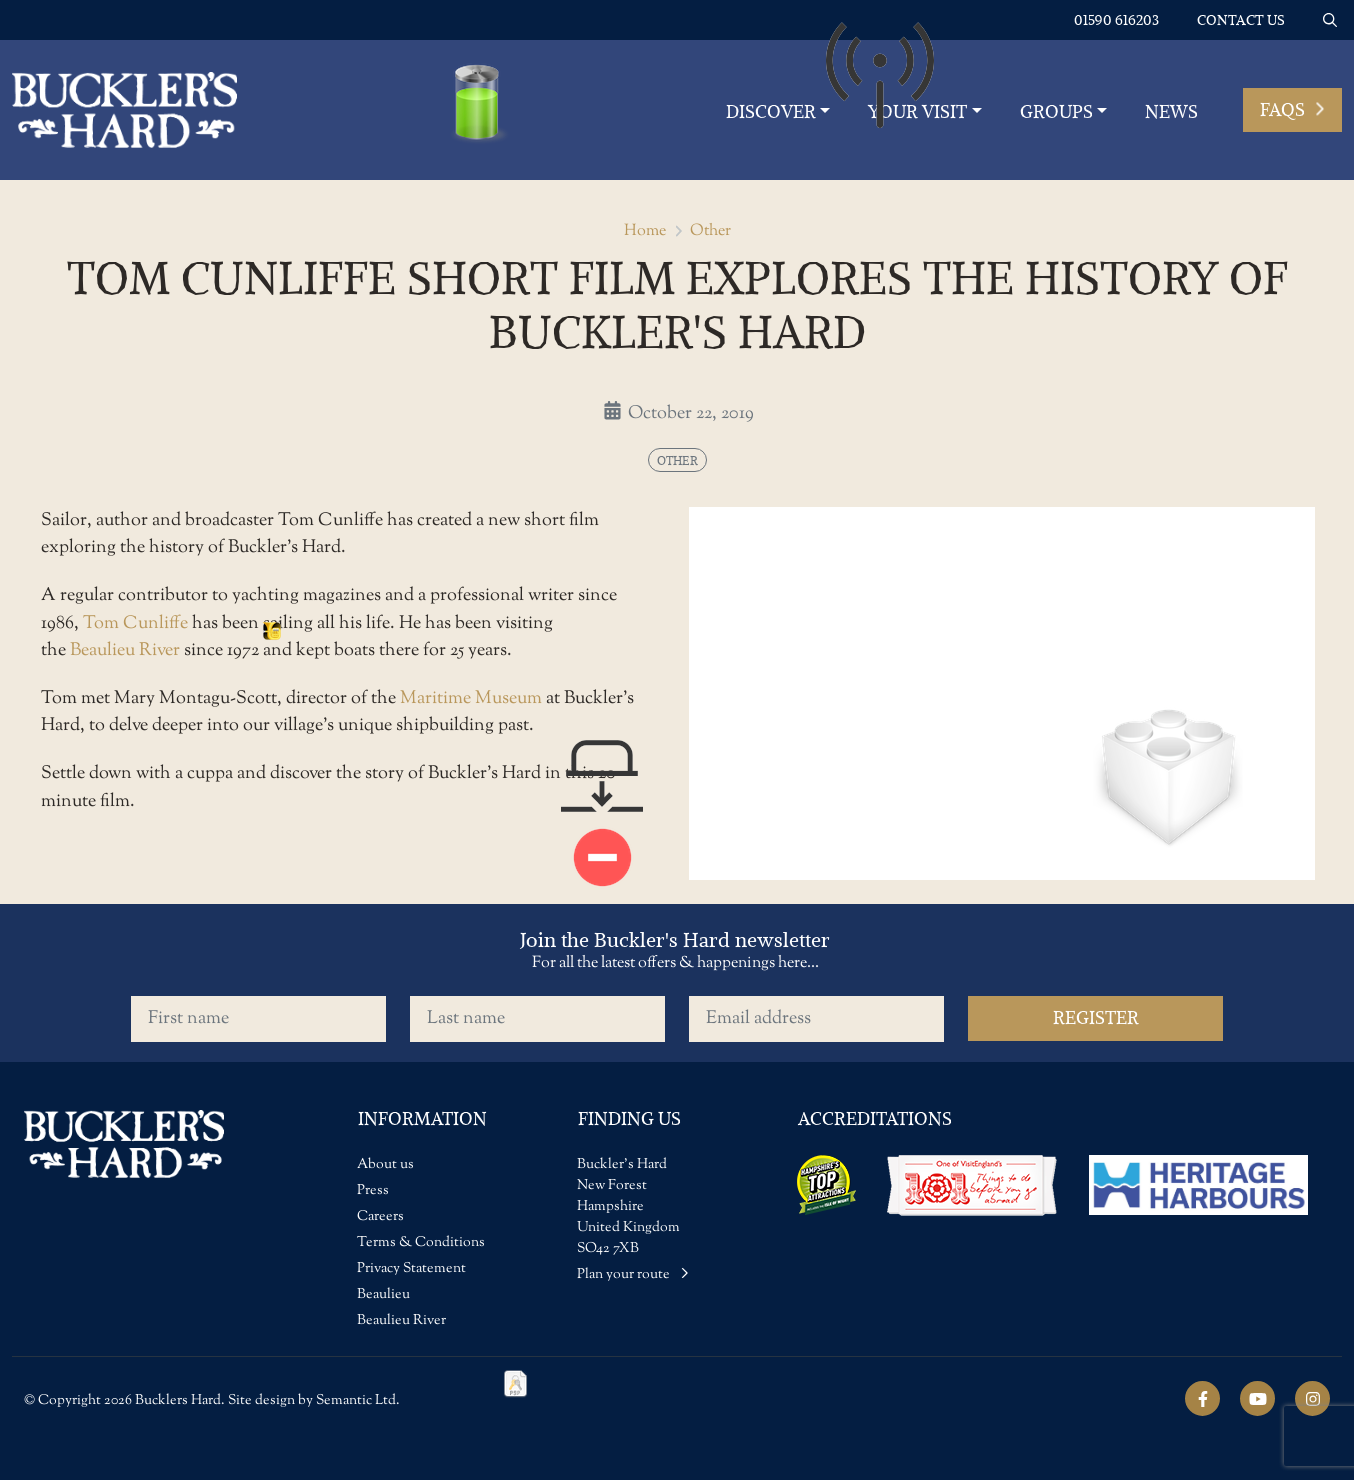 The image size is (1354, 1480). What do you see at coordinates (880, 74) in the screenshot?
I see `indicates cellular network signal strength` at bounding box center [880, 74].